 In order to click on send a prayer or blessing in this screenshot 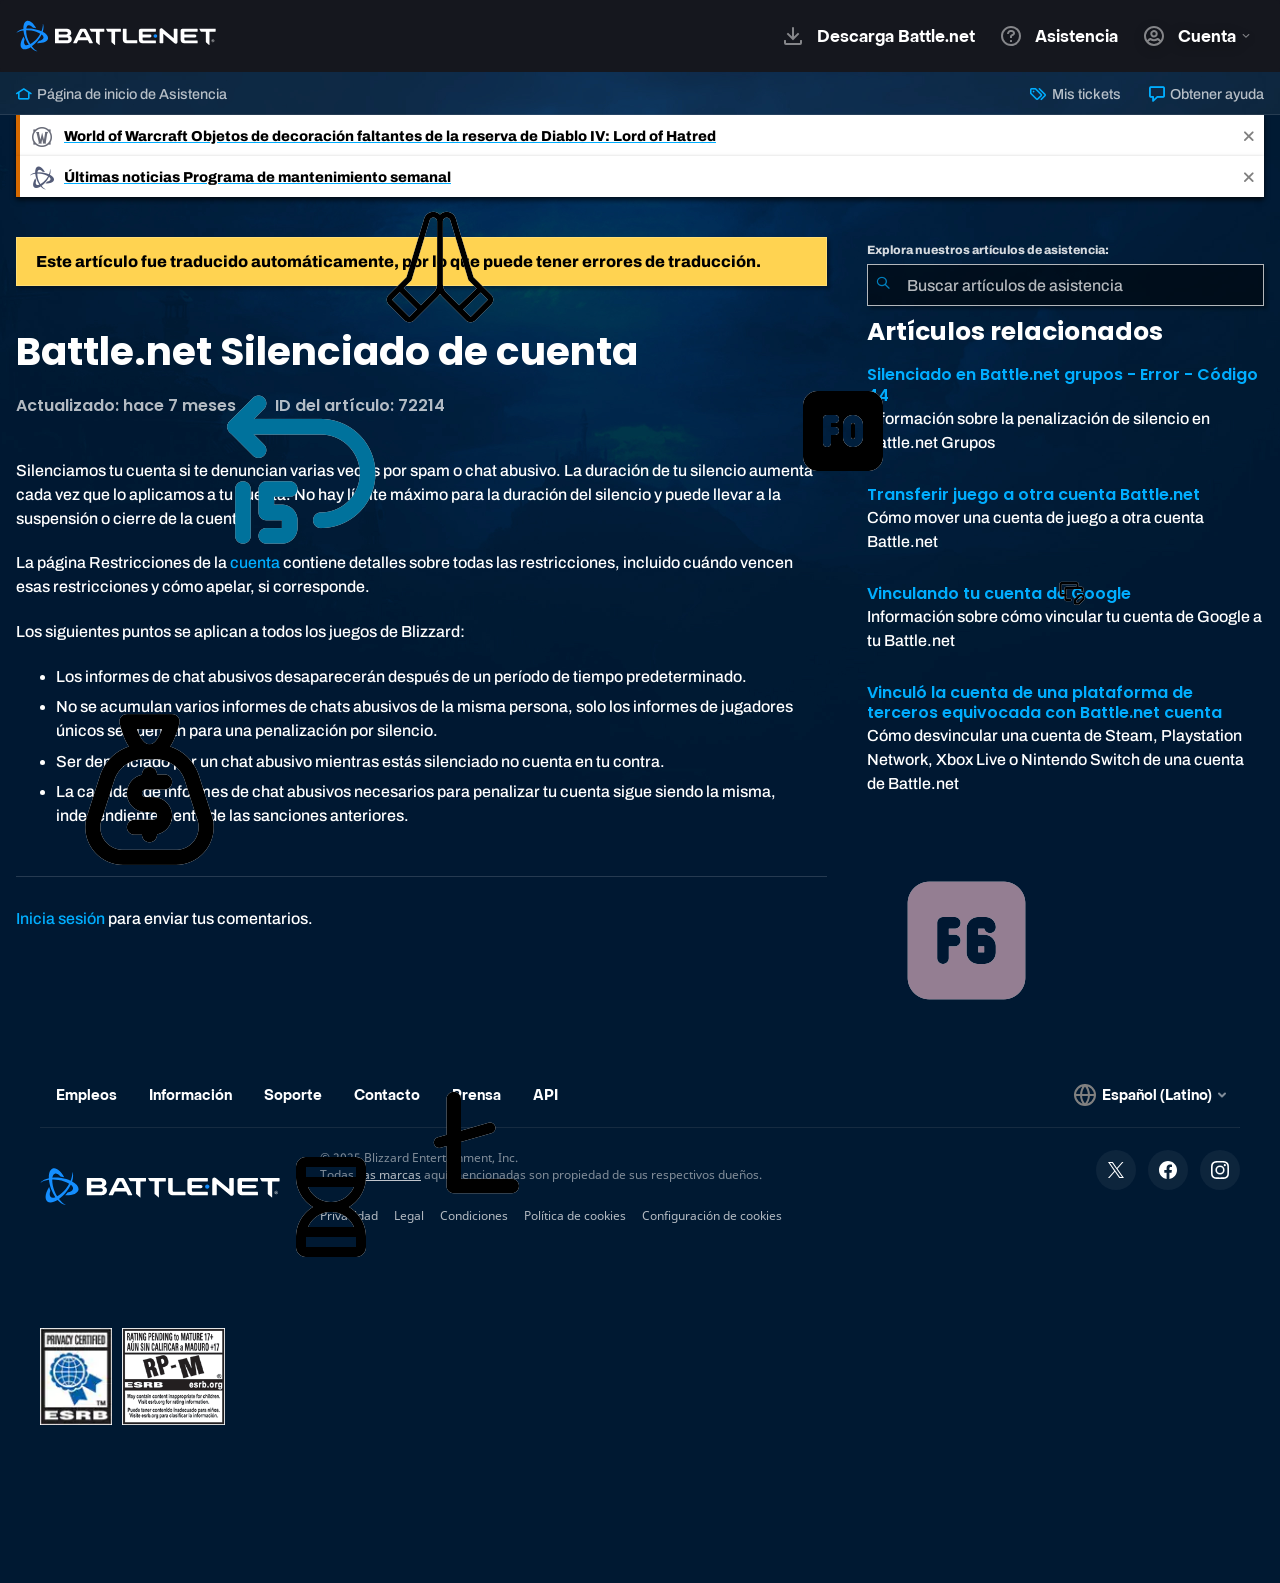, I will do `click(440, 269)`.